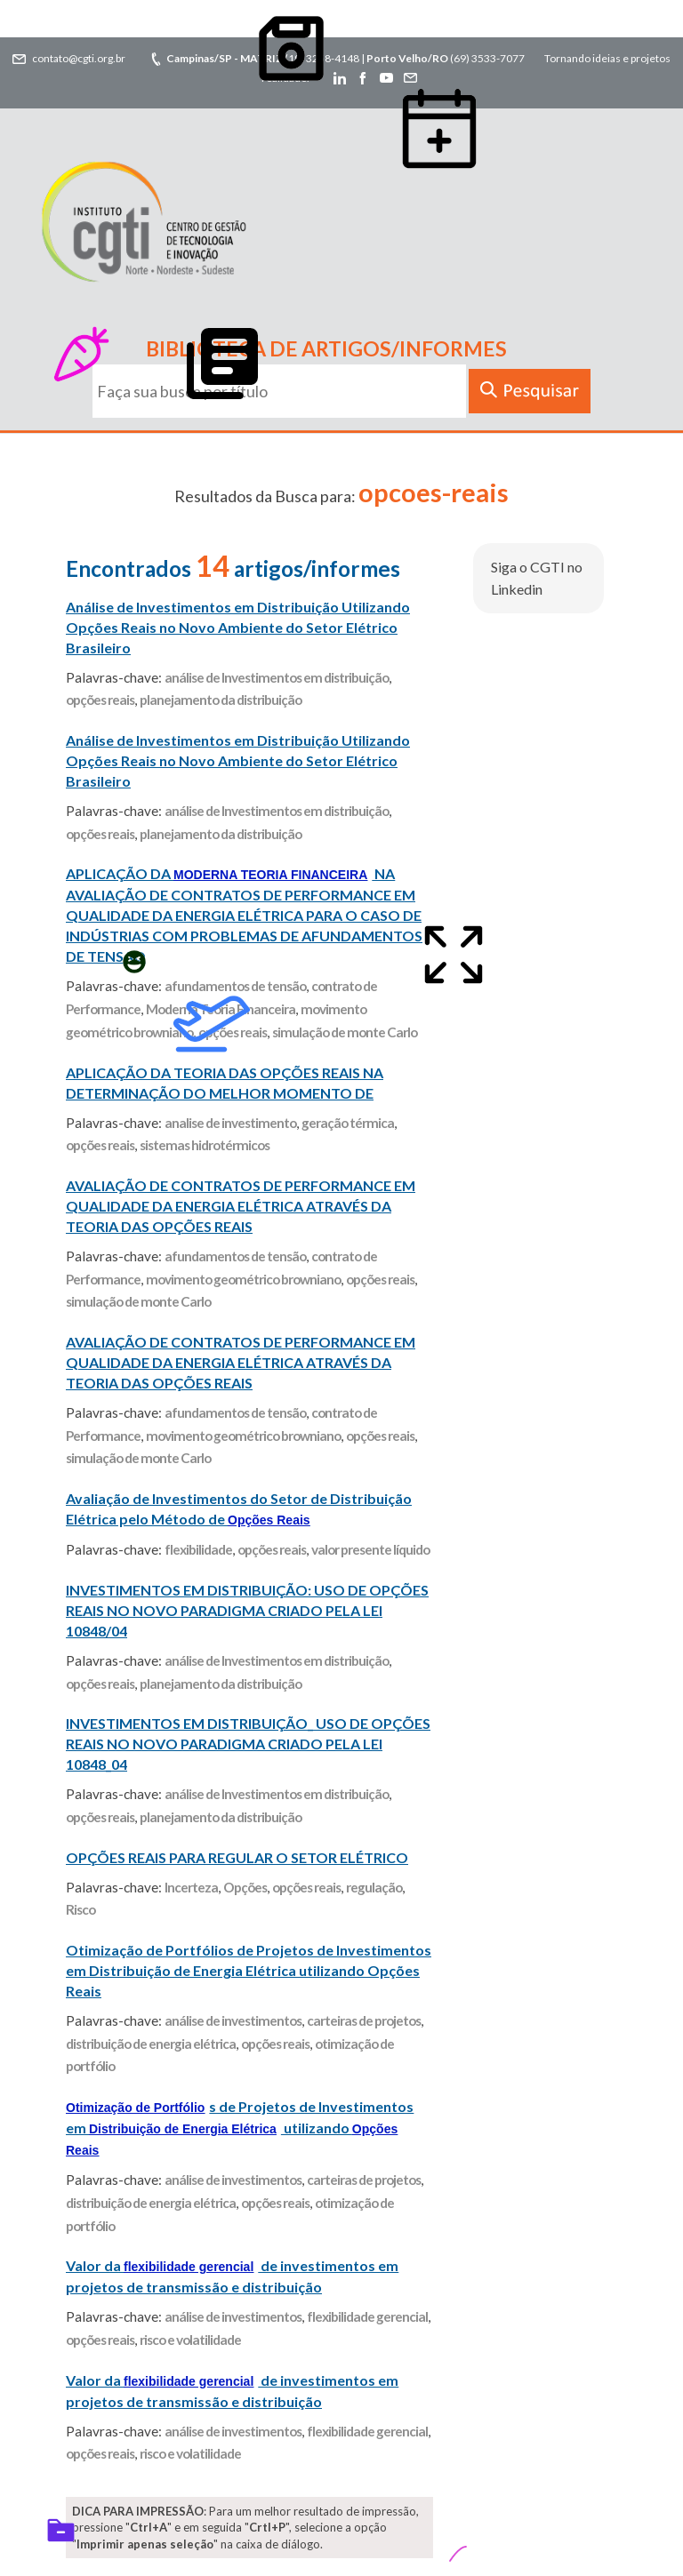 This screenshot has height=2576, width=683. Describe the element at coordinates (458, 2554) in the screenshot. I see `apply ease-out animation timing` at that location.